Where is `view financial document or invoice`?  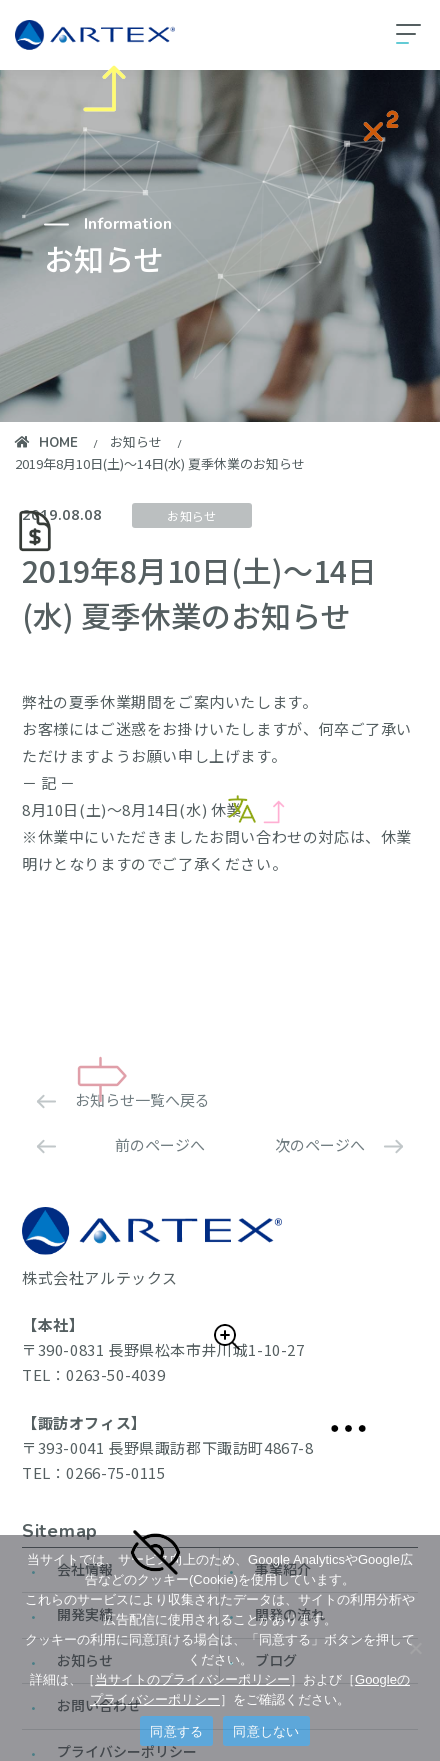 view financial document or invoice is located at coordinates (35, 531).